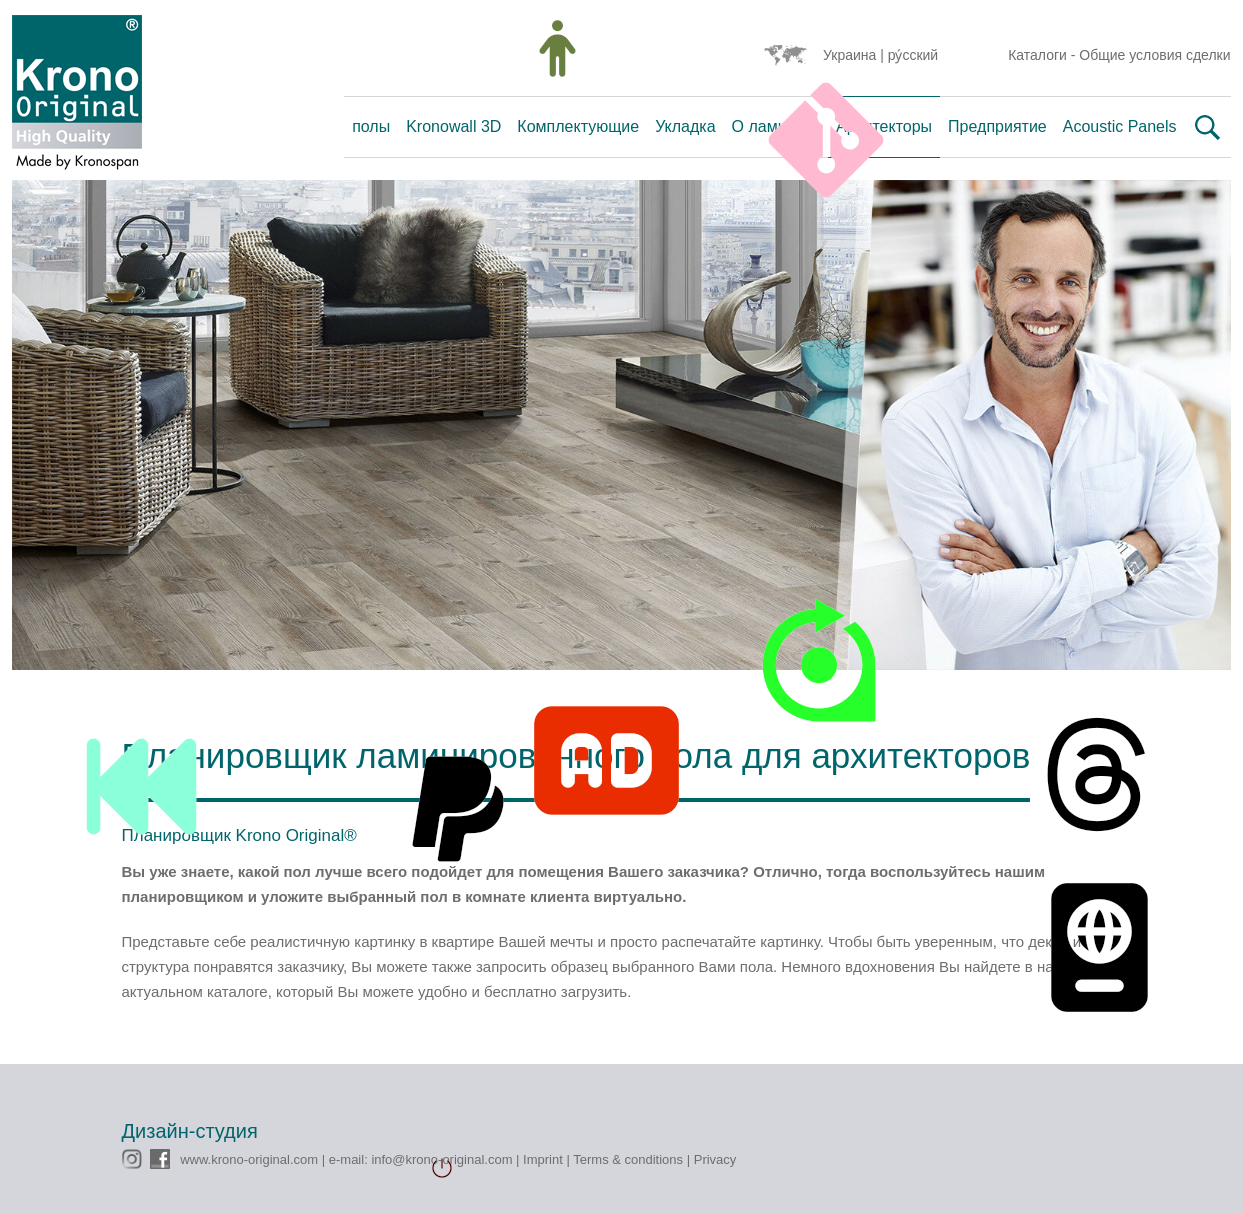 This screenshot has height=1214, width=1243. What do you see at coordinates (1096, 774) in the screenshot?
I see `open the Threads app` at bounding box center [1096, 774].